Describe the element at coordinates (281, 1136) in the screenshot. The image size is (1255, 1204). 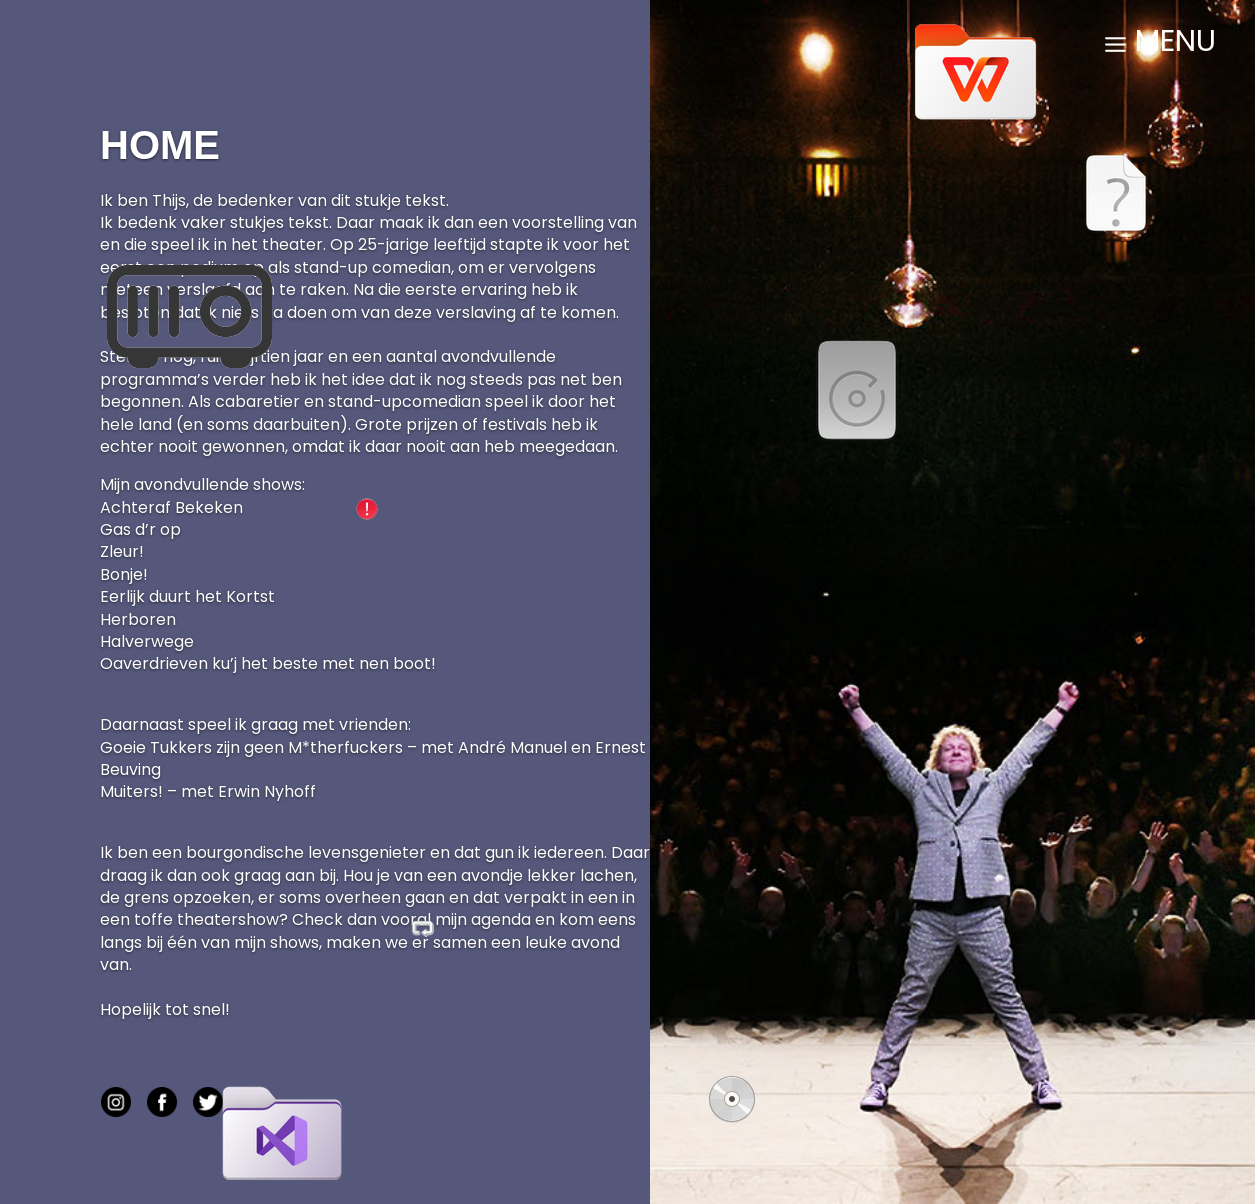
I see `open visual studio project files folder` at that location.